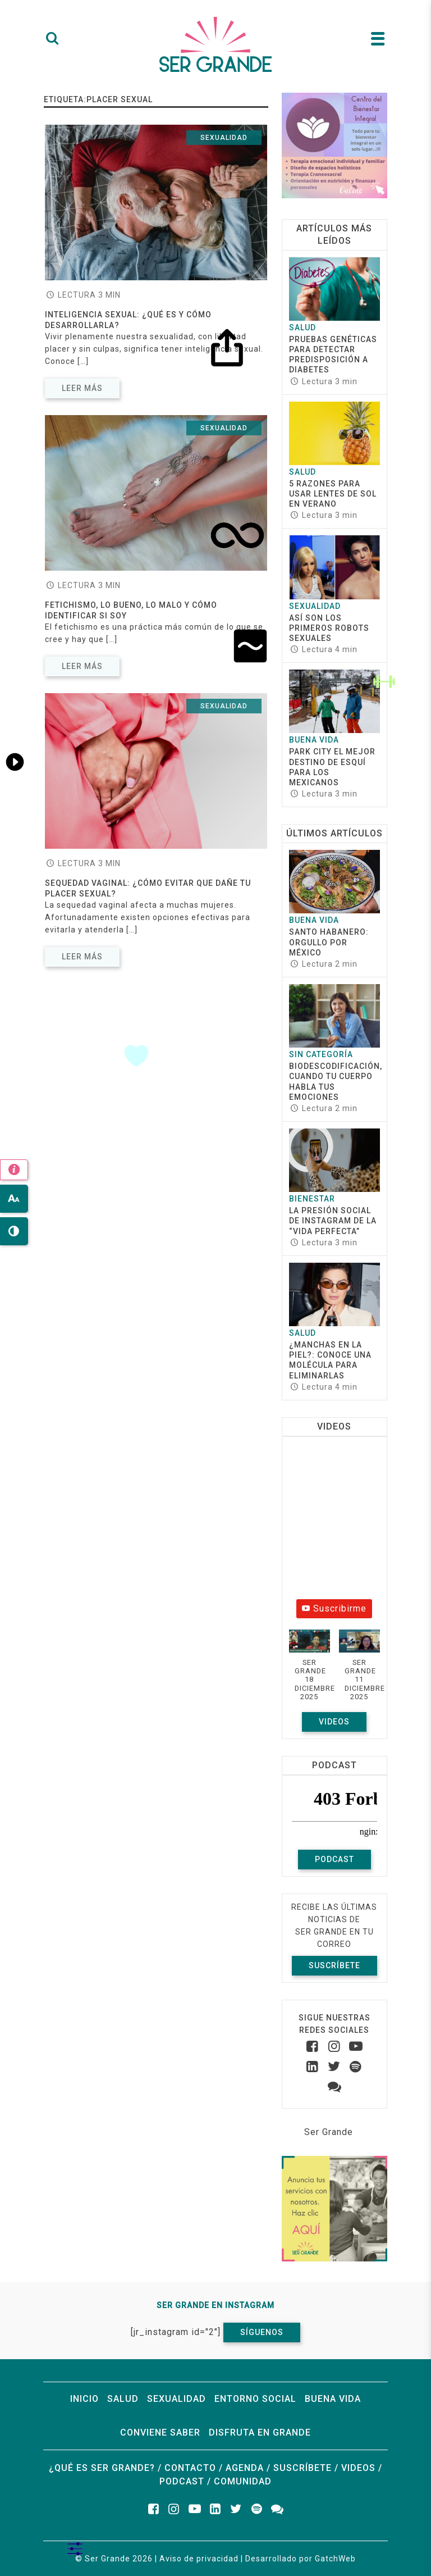 Image resolution: width=431 pixels, height=2576 pixels. I want to click on export or share content to another app, so click(227, 349).